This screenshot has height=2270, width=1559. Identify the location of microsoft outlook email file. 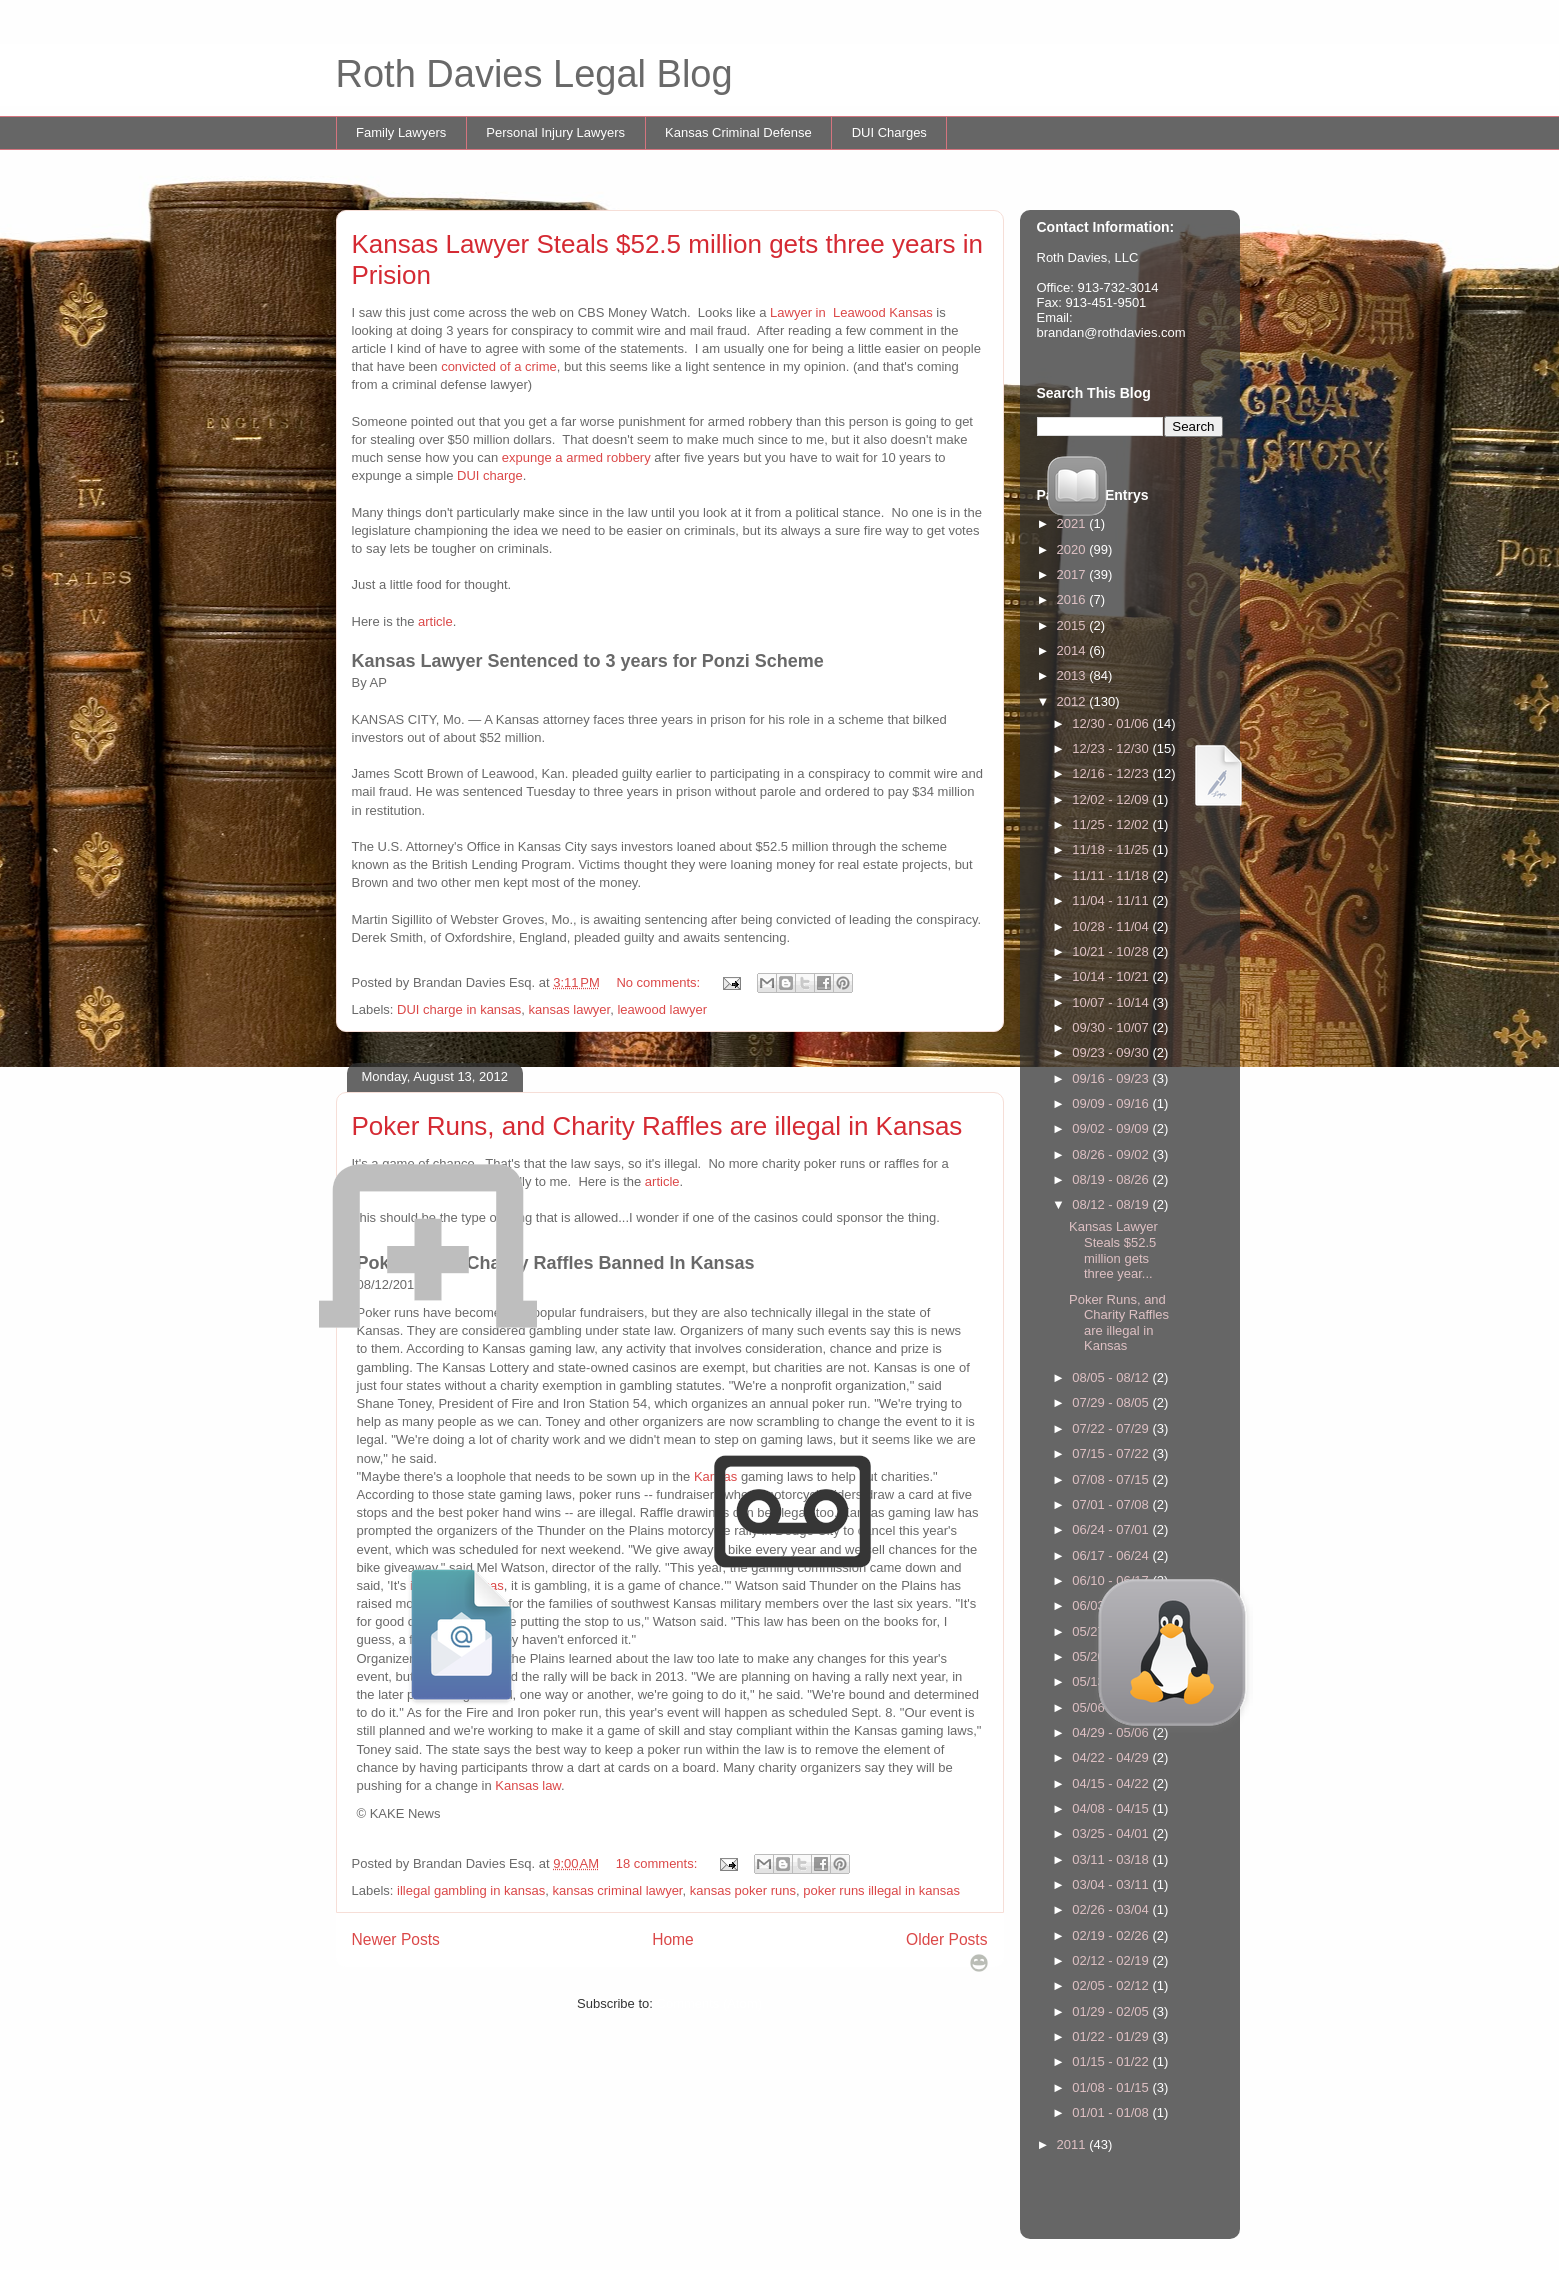
(461, 1634).